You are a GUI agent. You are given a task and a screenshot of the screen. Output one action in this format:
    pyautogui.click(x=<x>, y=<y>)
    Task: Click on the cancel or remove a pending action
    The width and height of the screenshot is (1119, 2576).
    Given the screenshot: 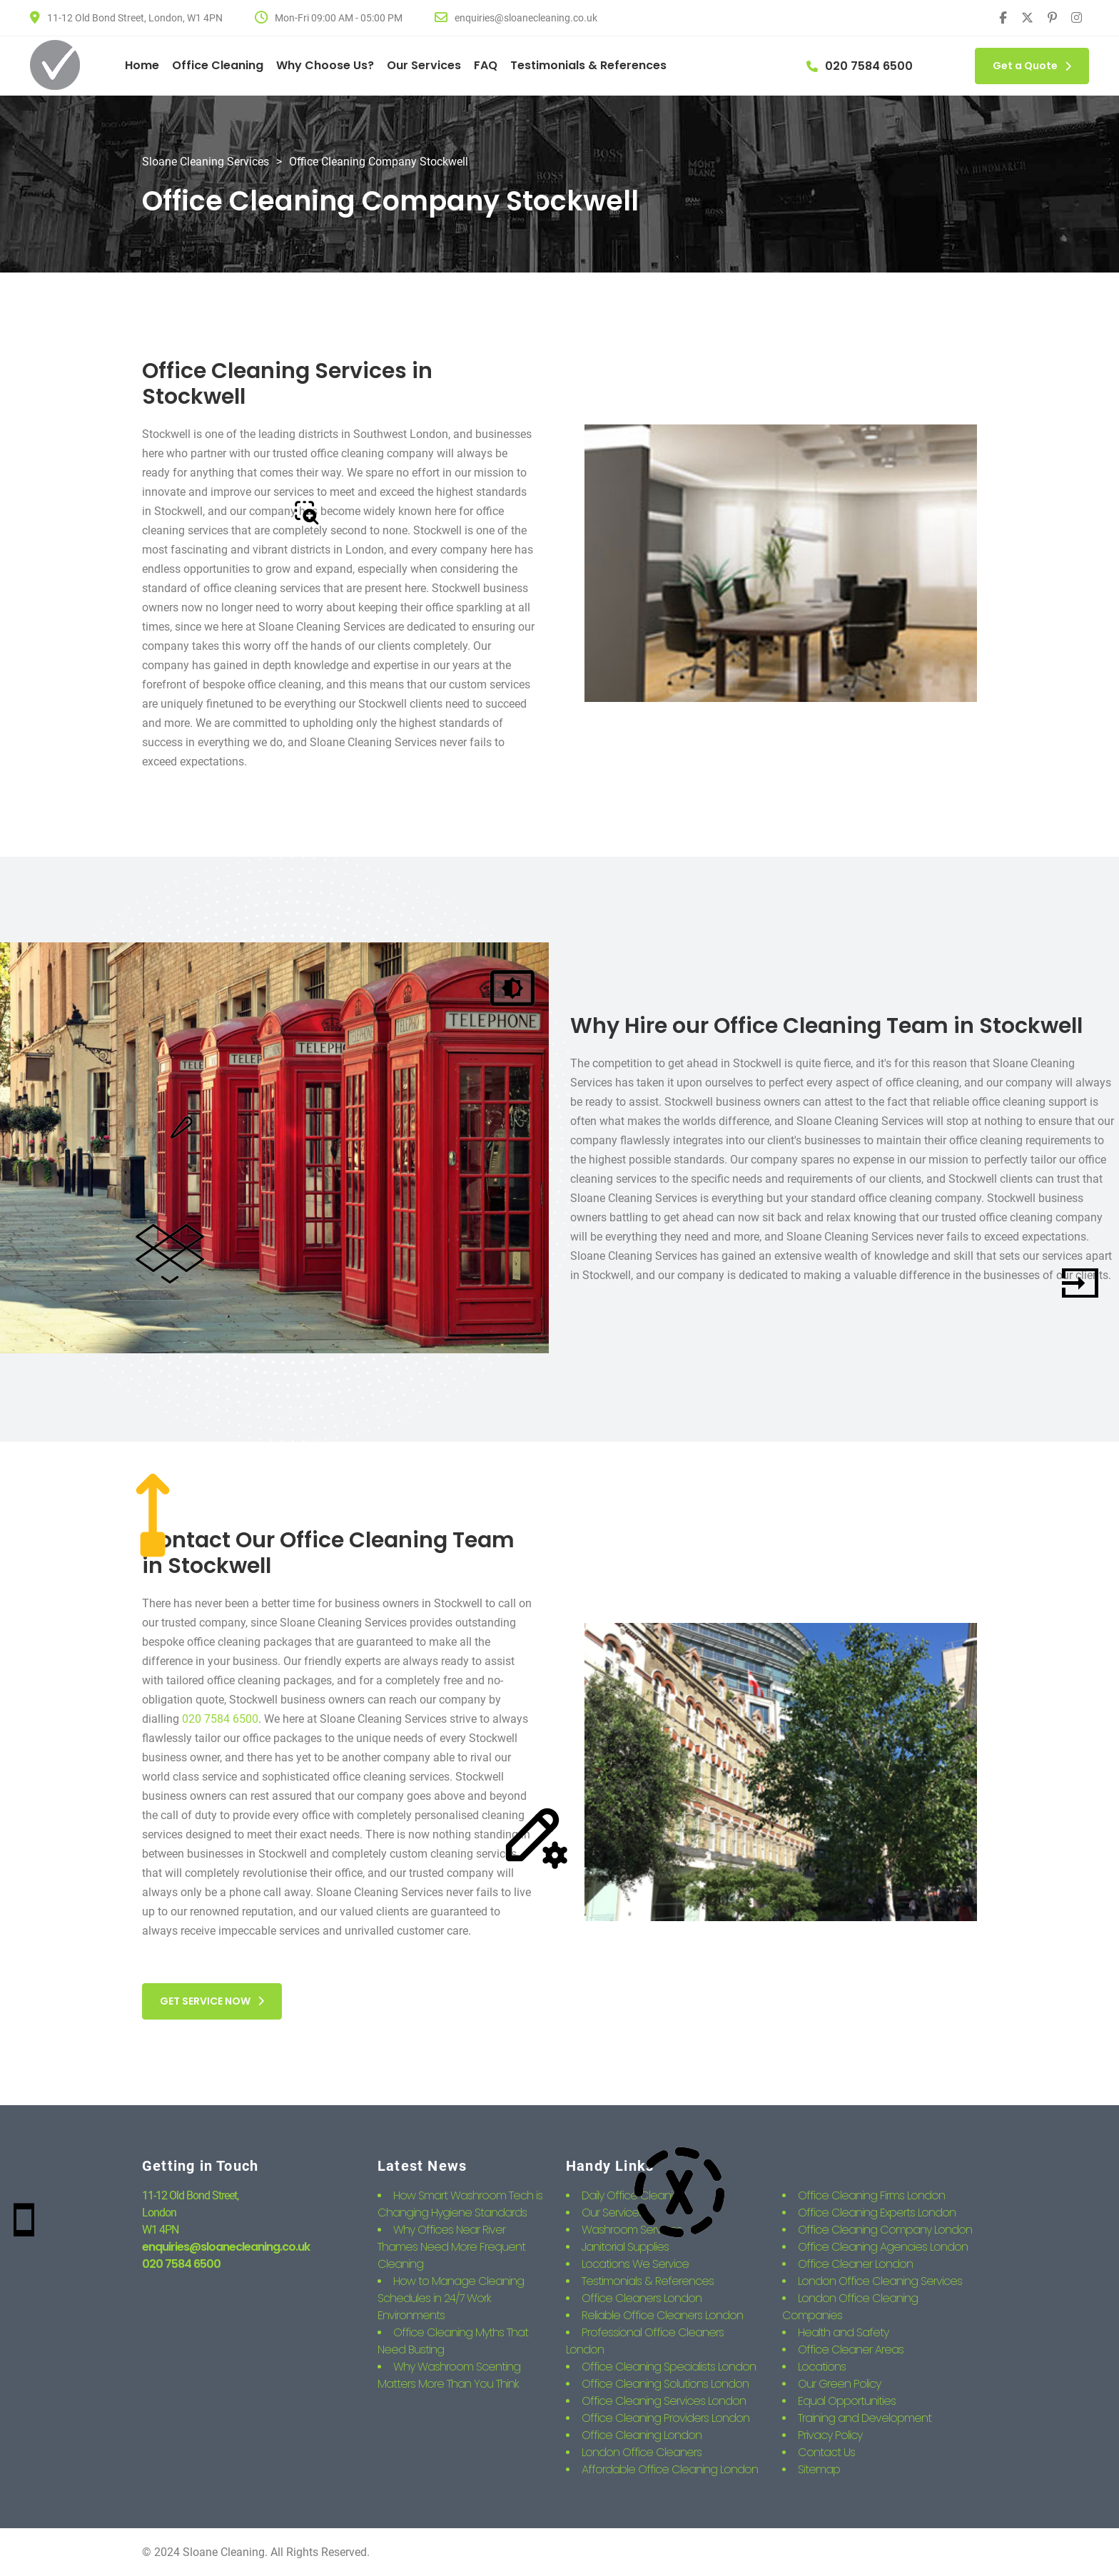 What is the action you would take?
    pyautogui.click(x=679, y=2192)
    